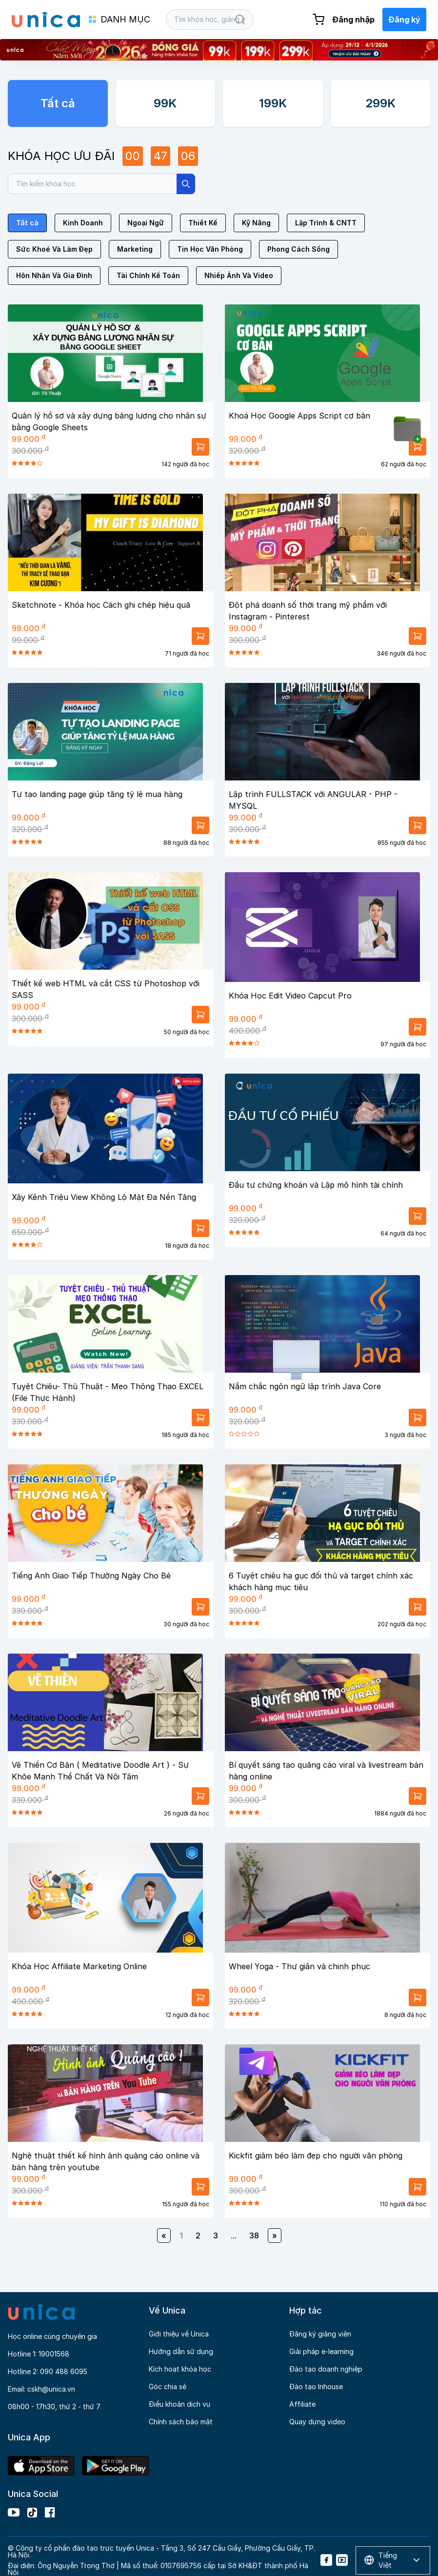 The height and width of the screenshot is (2576, 438). What do you see at coordinates (407, 429) in the screenshot?
I see `create a new folder` at bounding box center [407, 429].